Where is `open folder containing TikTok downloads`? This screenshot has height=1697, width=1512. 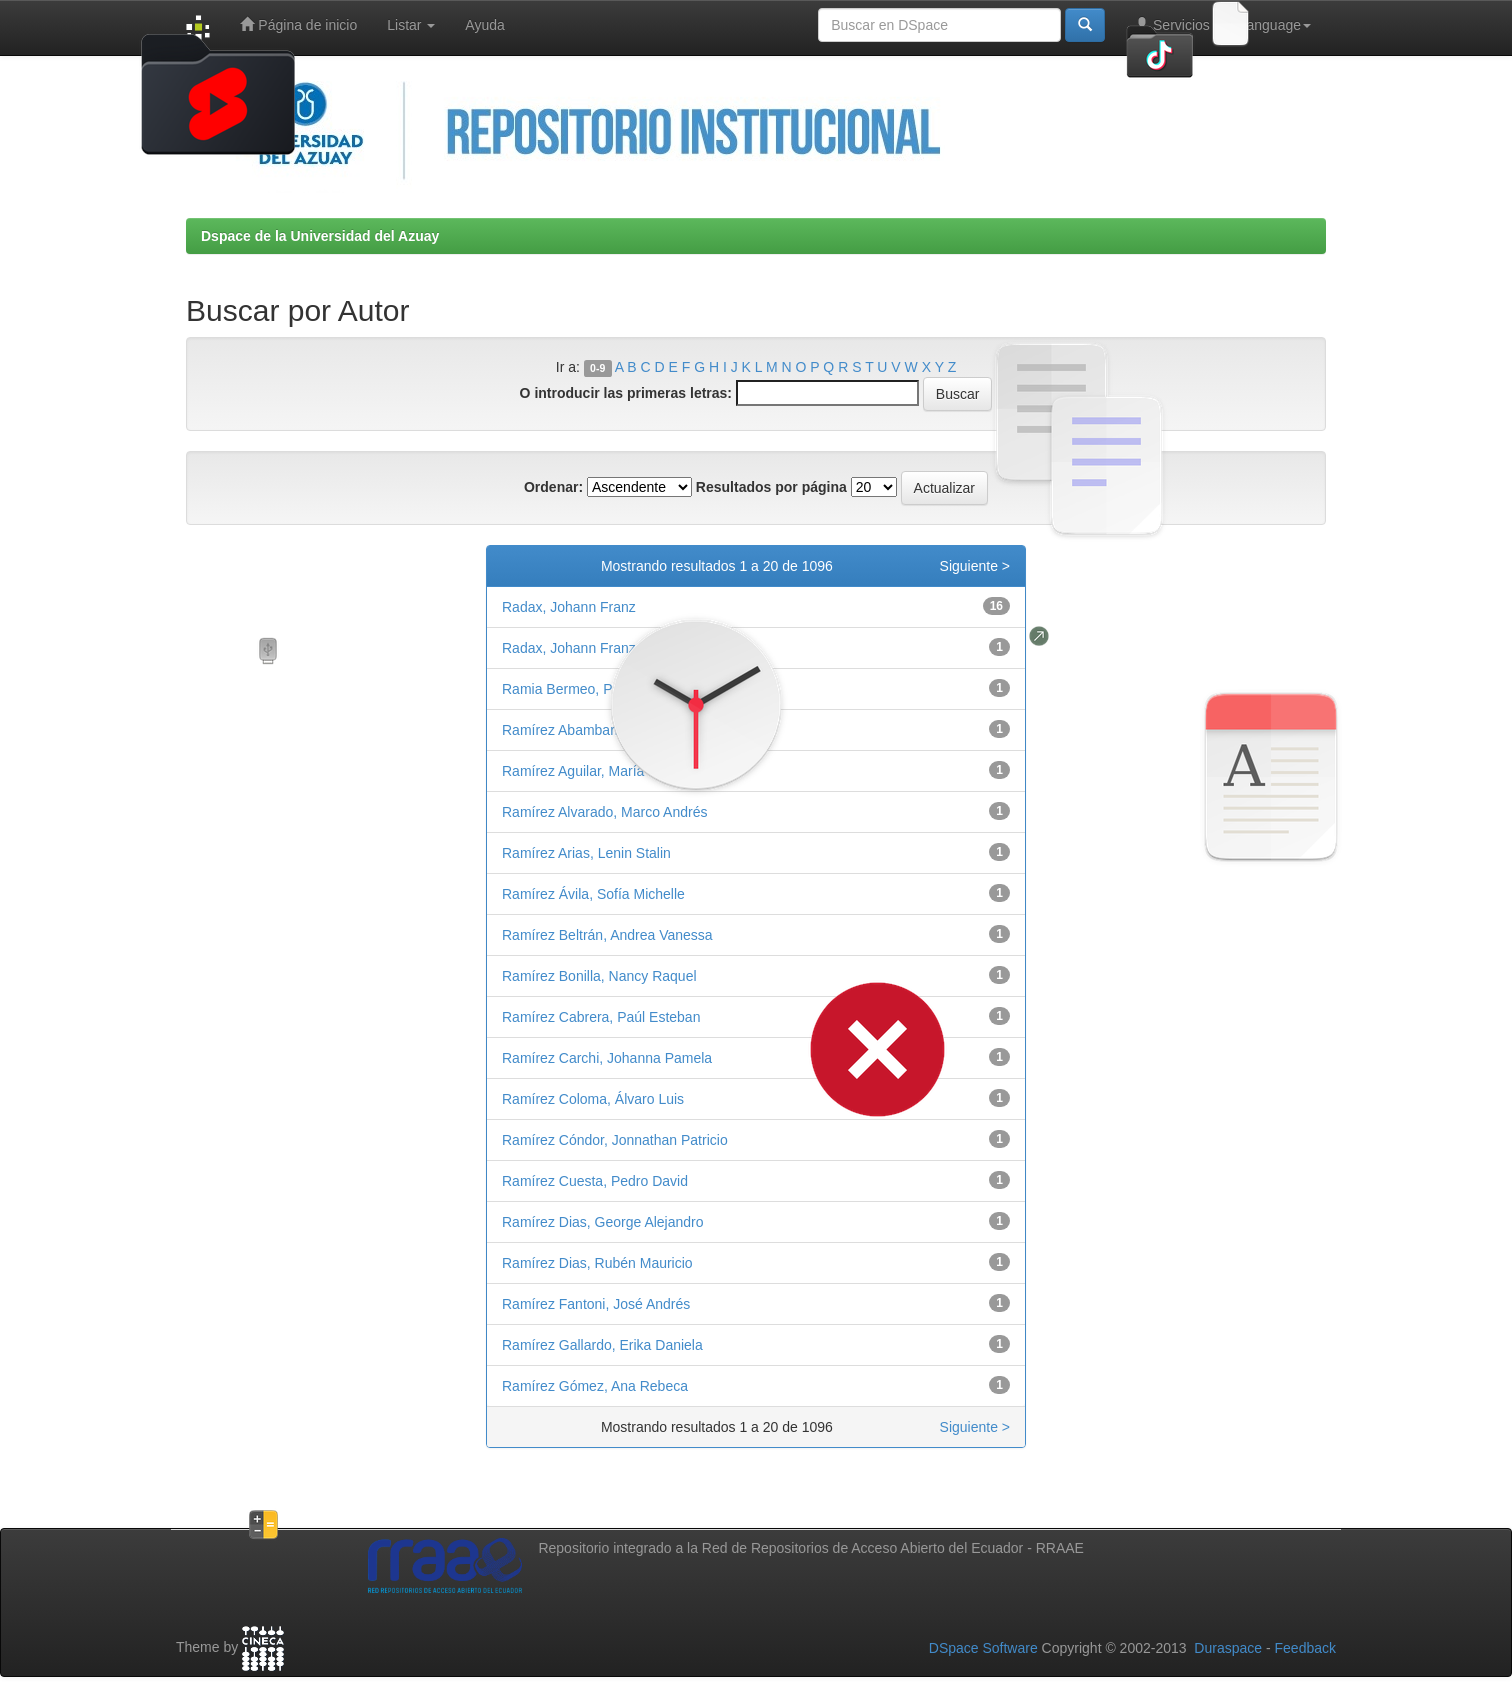
open folder containing TikTok downloads is located at coordinates (1159, 53).